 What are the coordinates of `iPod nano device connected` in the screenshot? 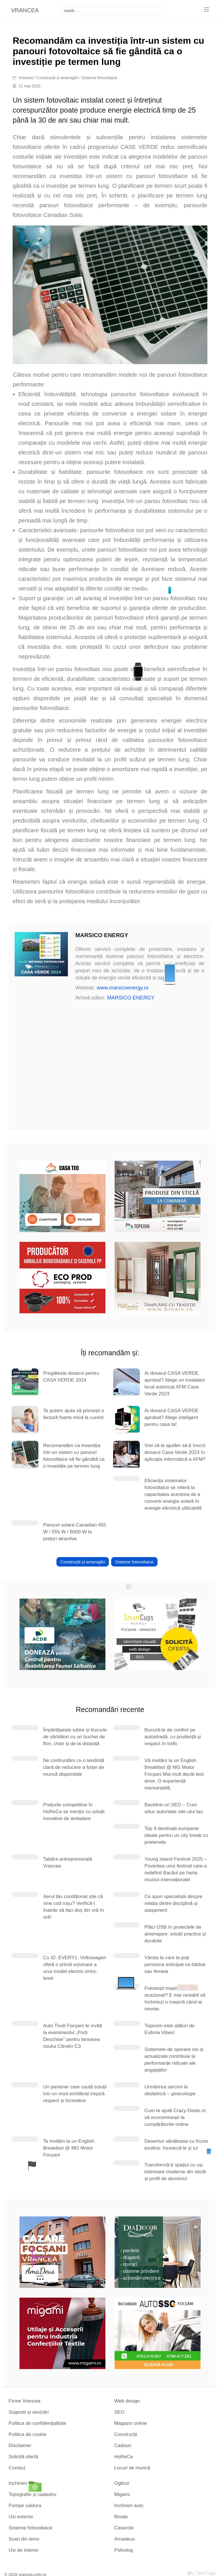 It's located at (170, 590).